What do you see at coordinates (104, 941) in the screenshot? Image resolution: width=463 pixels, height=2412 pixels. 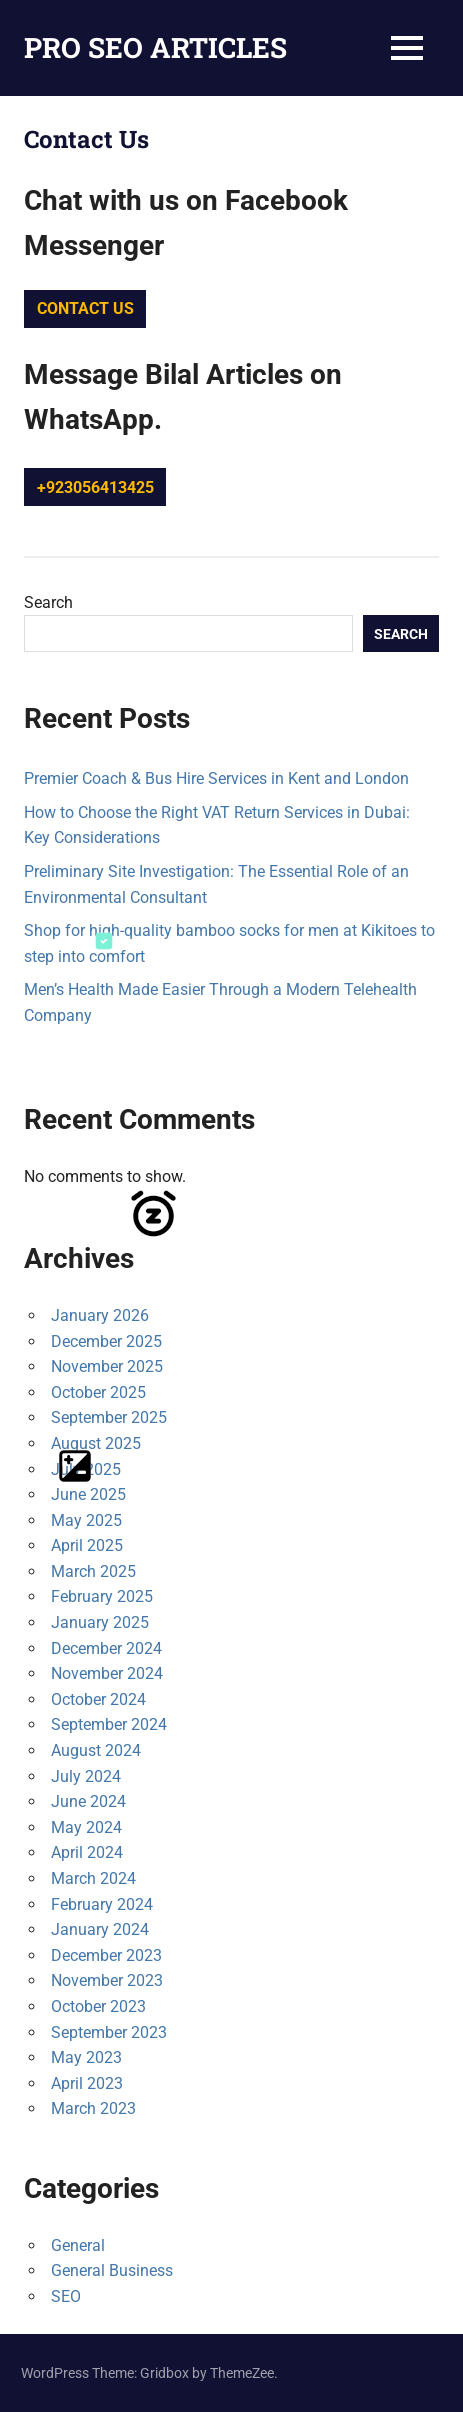 I see `mark task as complete` at bounding box center [104, 941].